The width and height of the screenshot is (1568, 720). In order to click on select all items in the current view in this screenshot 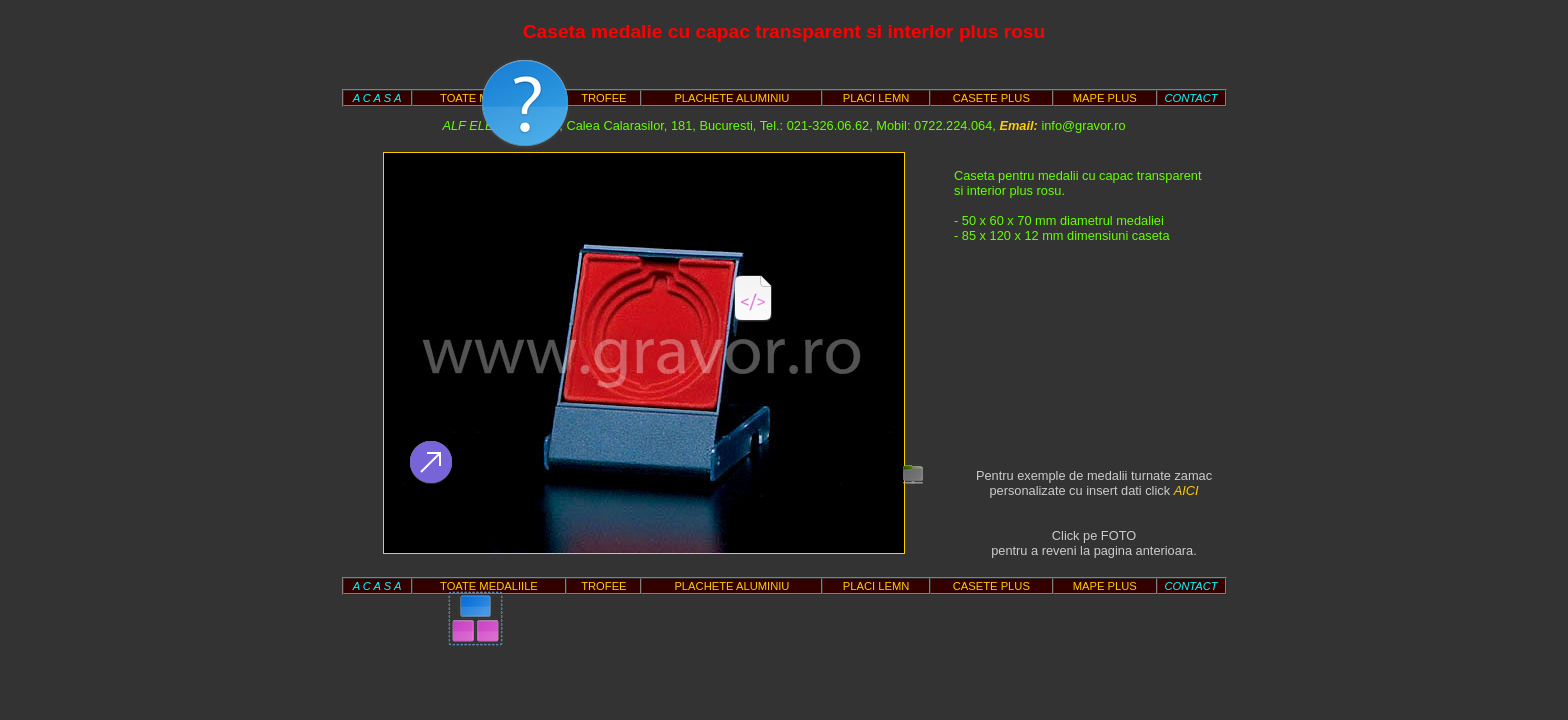, I will do `click(475, 618)`.